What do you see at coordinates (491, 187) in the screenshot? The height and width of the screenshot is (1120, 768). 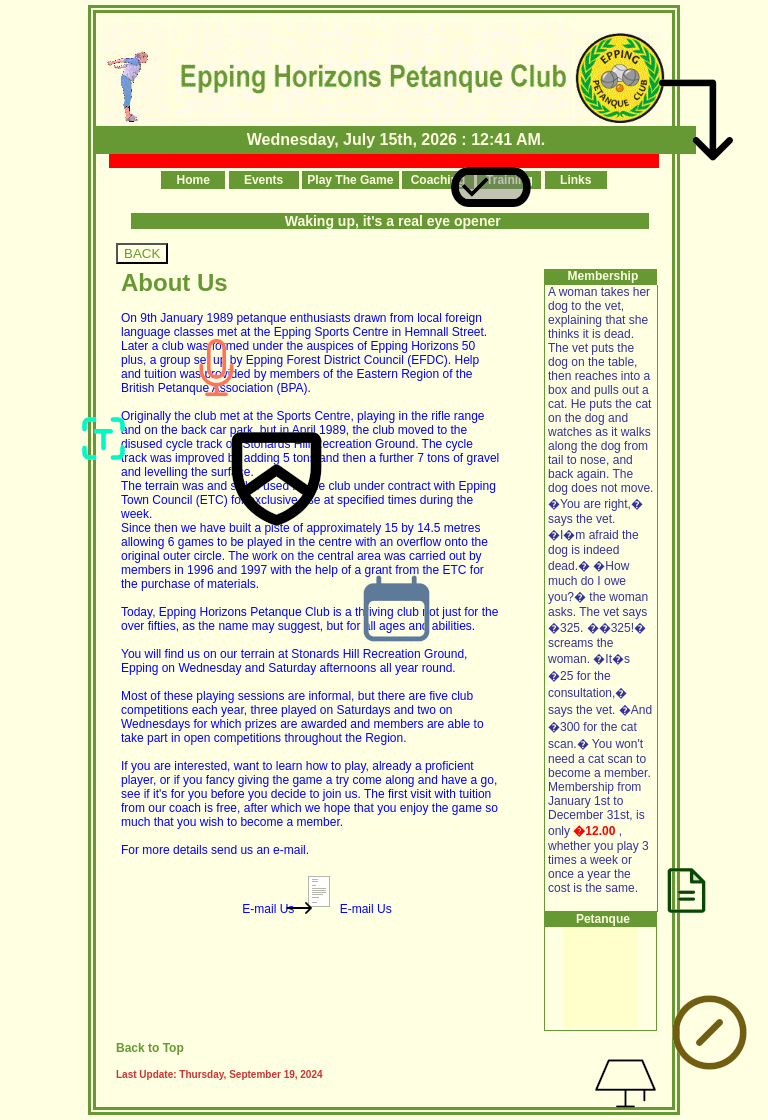 I see `edit or modify location attributes` at bounding box center [491, 187].